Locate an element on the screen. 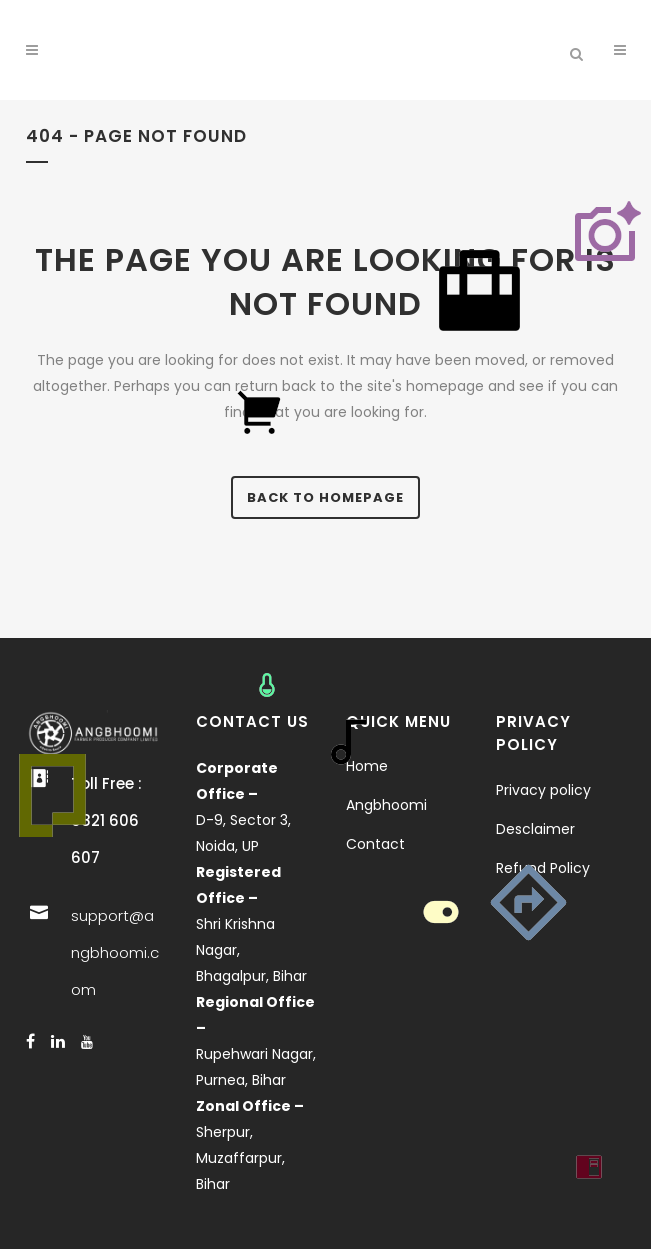  access work or business documents is located at coordinates (479, 294).